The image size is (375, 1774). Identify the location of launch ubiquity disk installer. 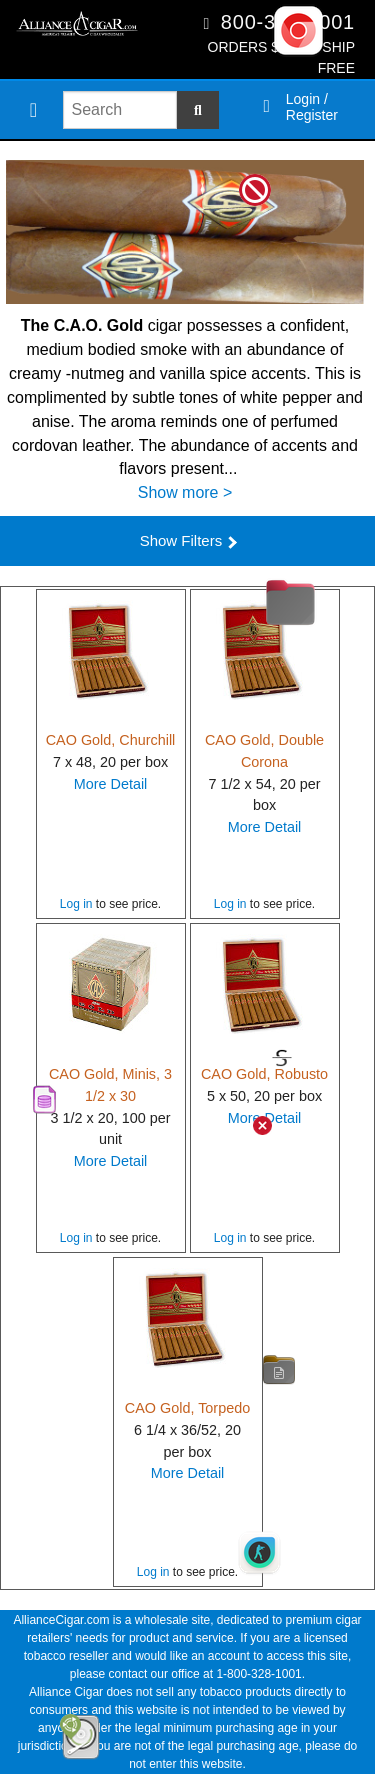
(81, 1737).